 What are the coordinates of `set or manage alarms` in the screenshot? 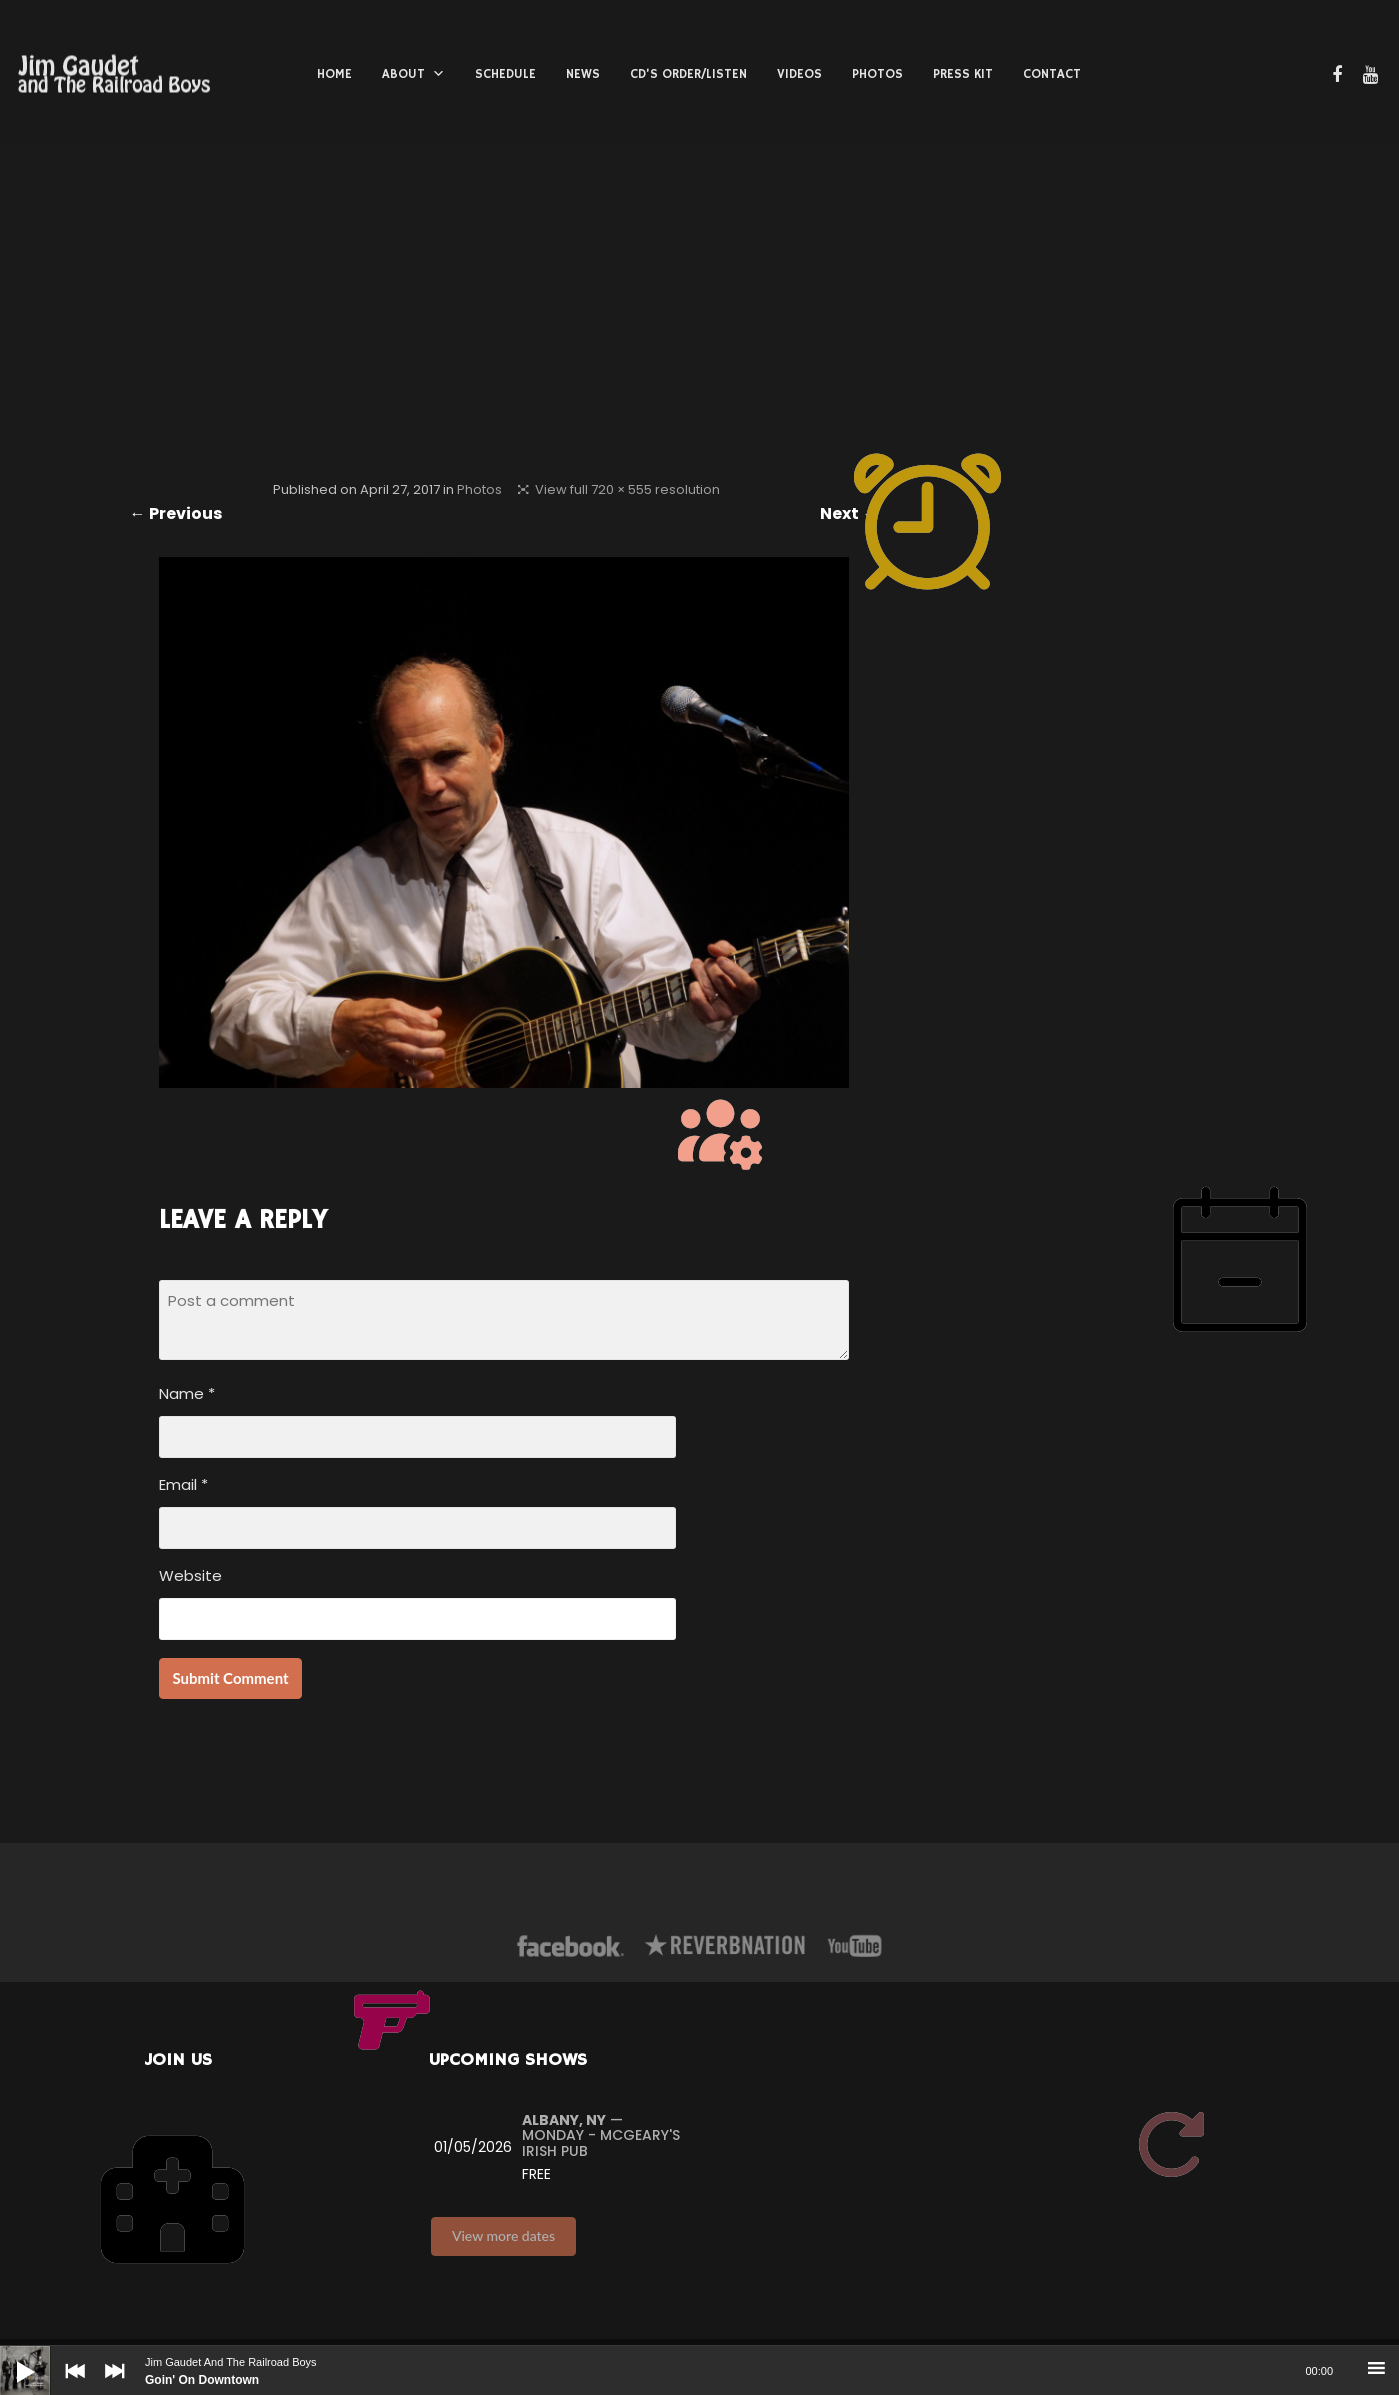 It's located at (927, 521).